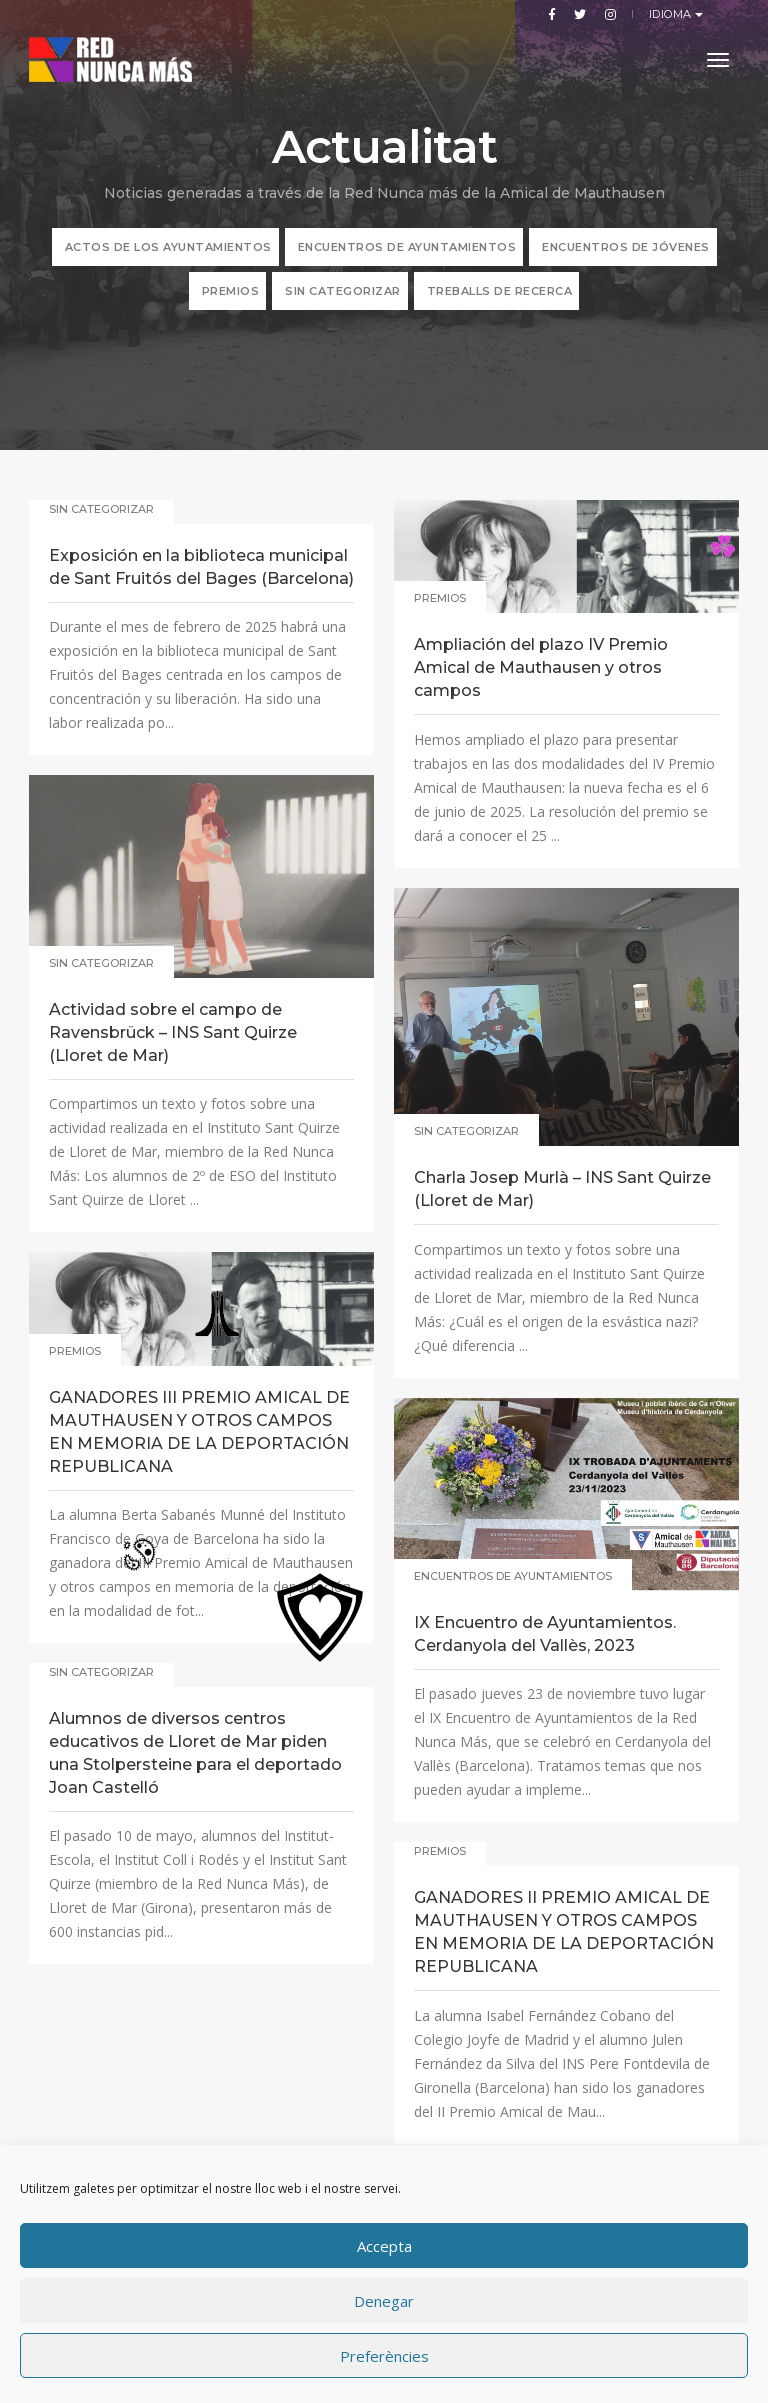  What do you see at coordinates (320, 1616) in the screenshot?
I see `health protection or defensive buff status` at bounding box center [320, 1616].